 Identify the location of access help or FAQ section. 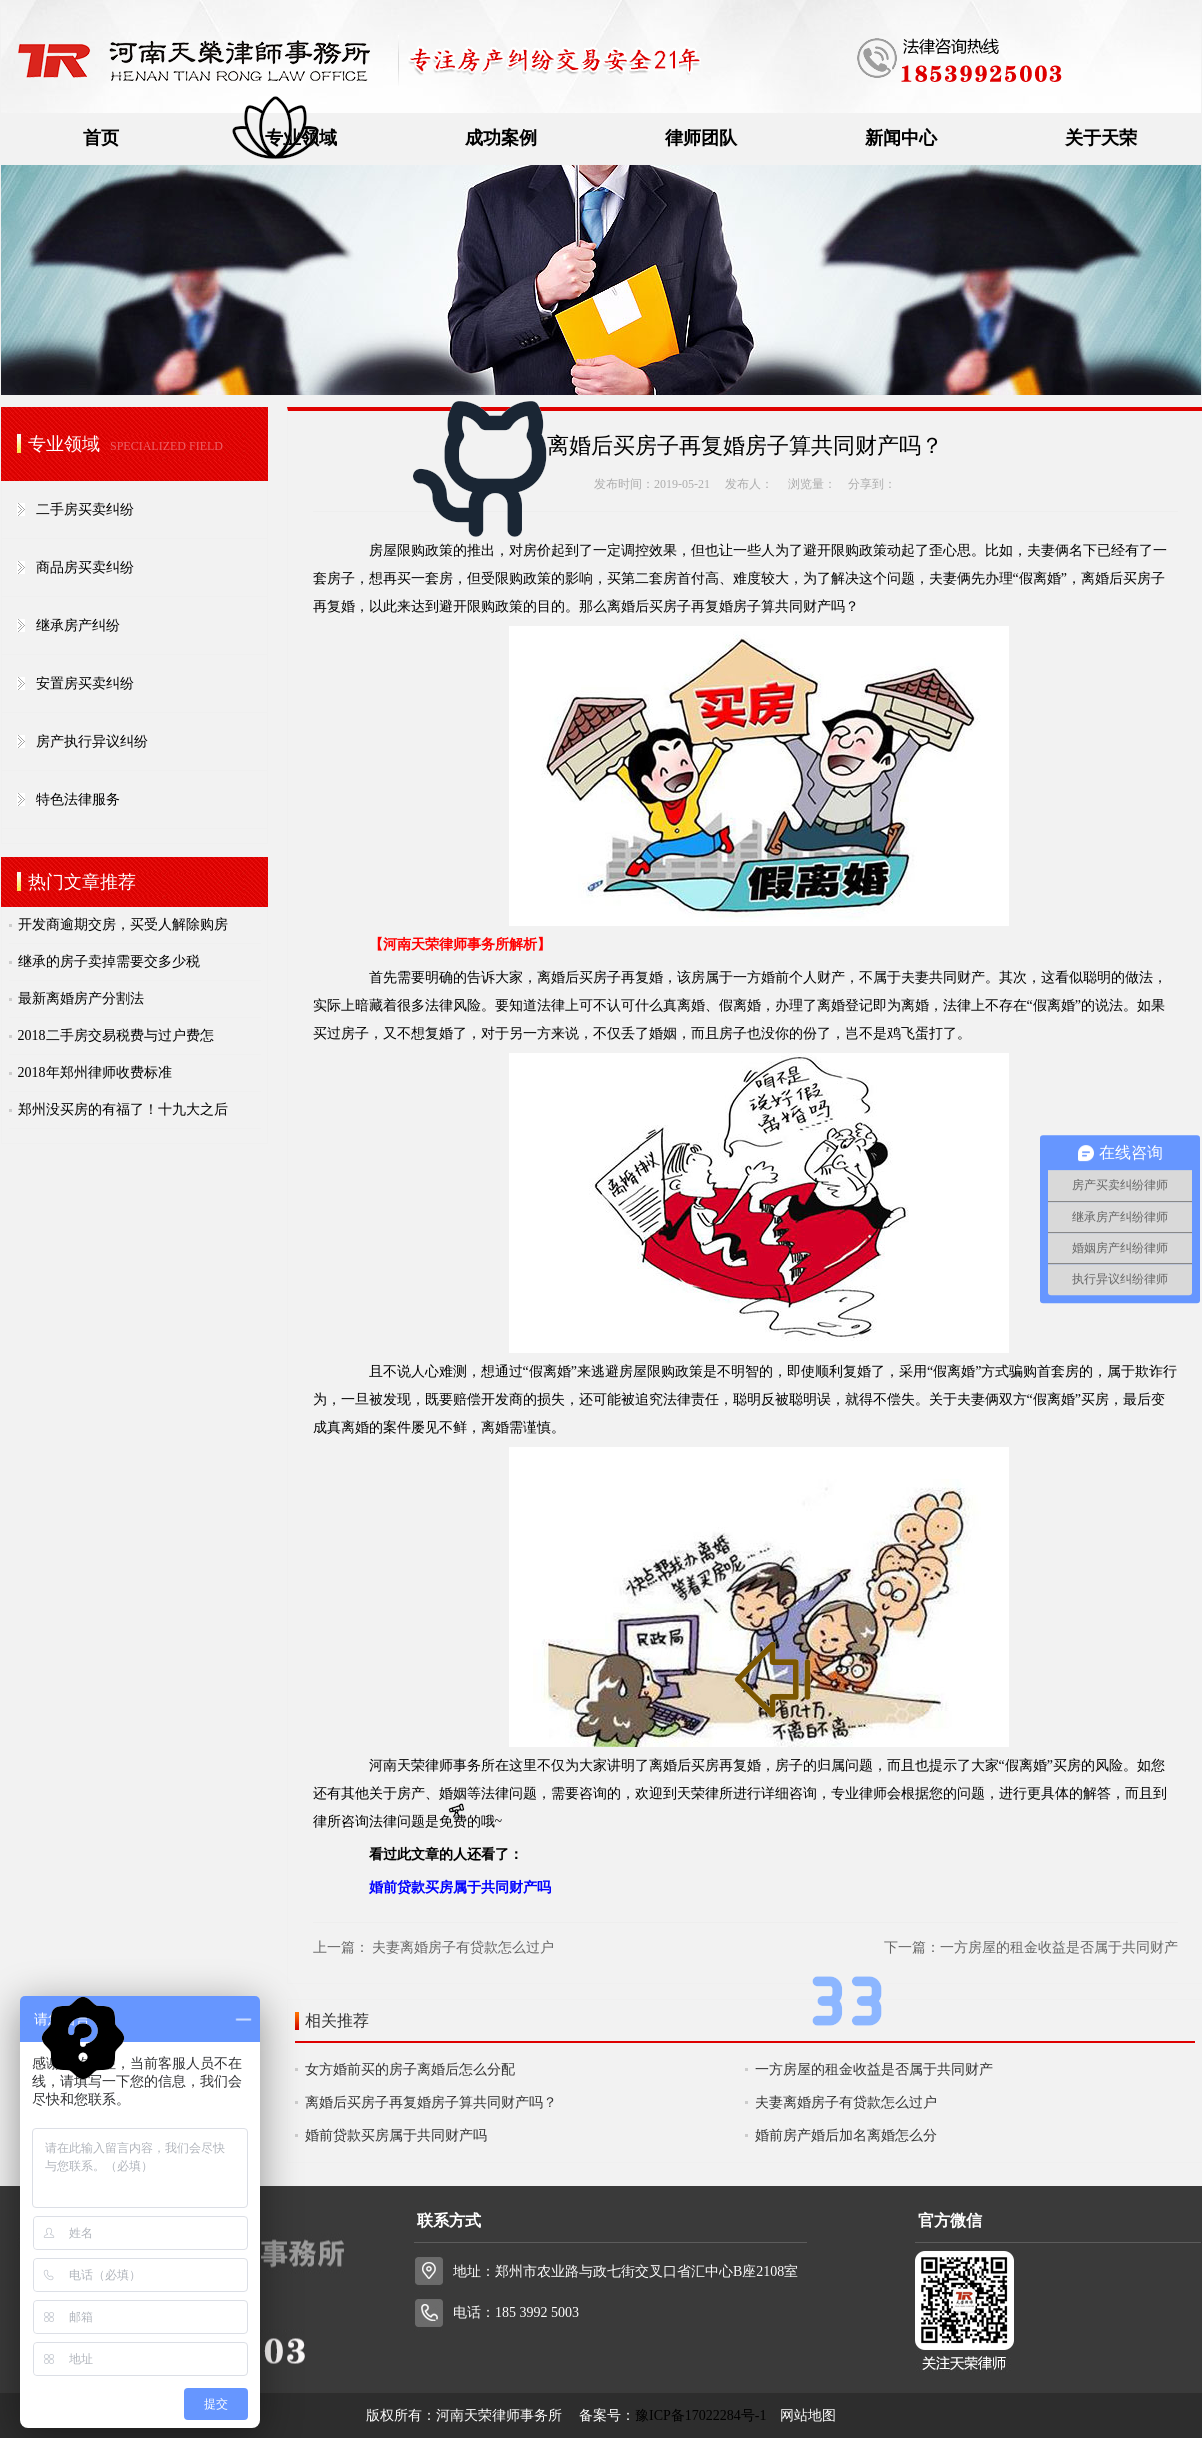
(83, 2038).